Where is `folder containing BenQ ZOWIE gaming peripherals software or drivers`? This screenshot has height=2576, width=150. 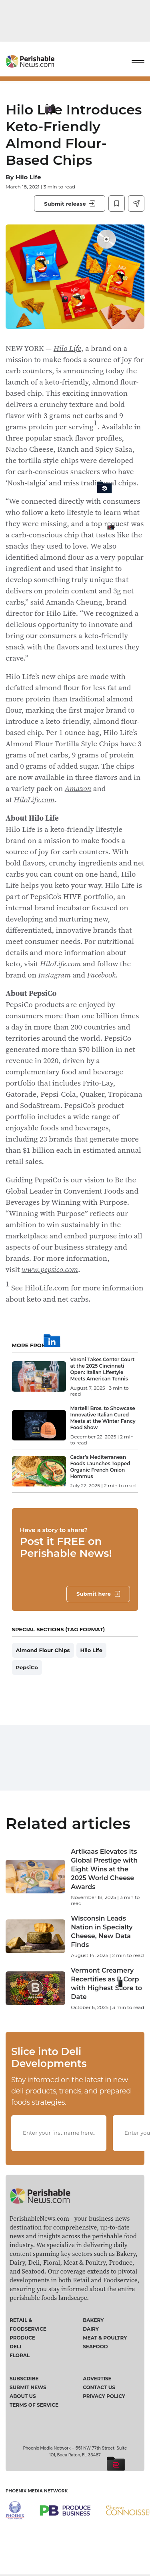 folder containing BenQ ZOWIE gaming peripherals software or drivers is located at coordinates (116, 2464).